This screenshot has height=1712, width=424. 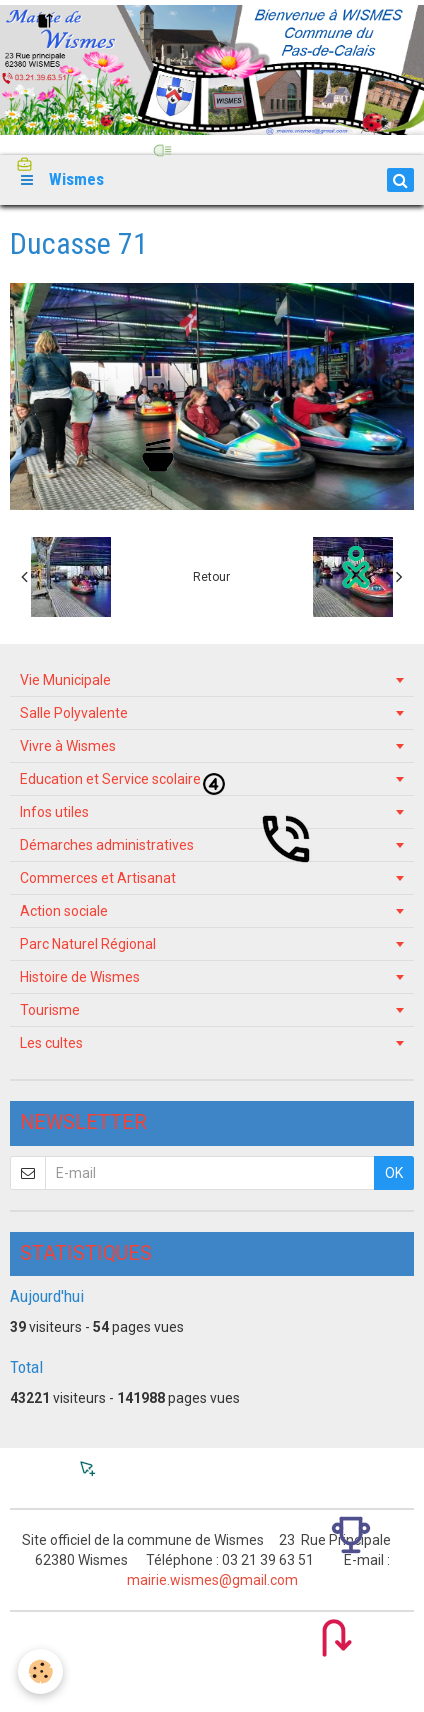 I want to click on add a new cursor or pointer, so click(x=87, y=1468).